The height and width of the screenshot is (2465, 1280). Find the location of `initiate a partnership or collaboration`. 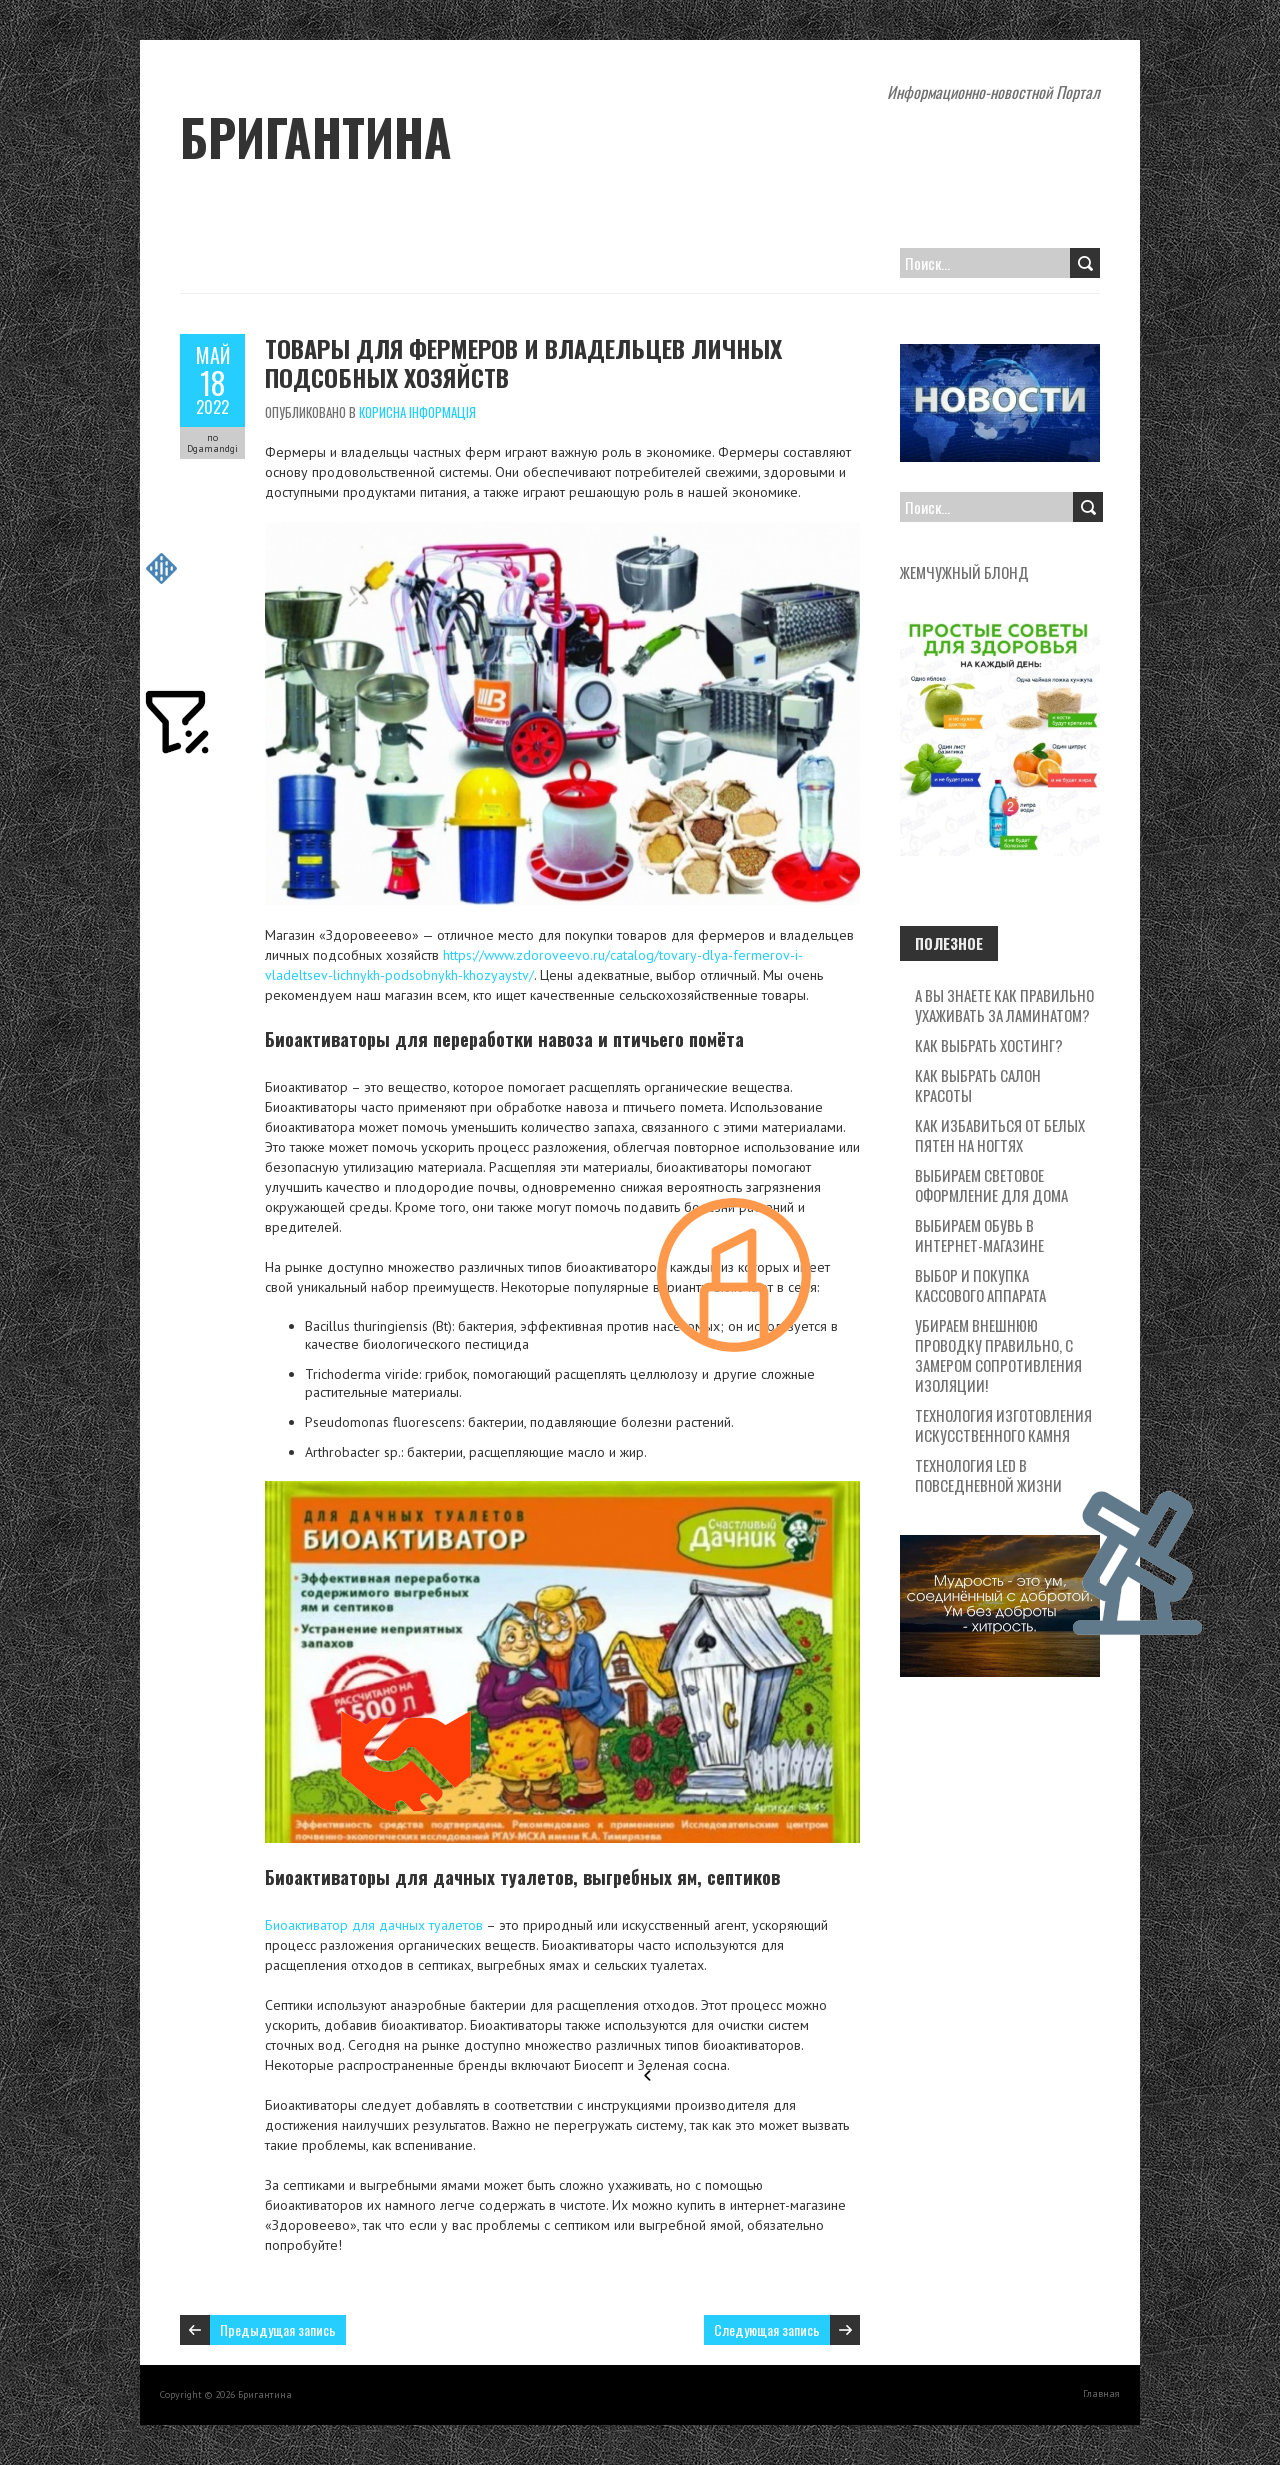

initiate a partnership or collaboration is located at coordinates (406, 1761).